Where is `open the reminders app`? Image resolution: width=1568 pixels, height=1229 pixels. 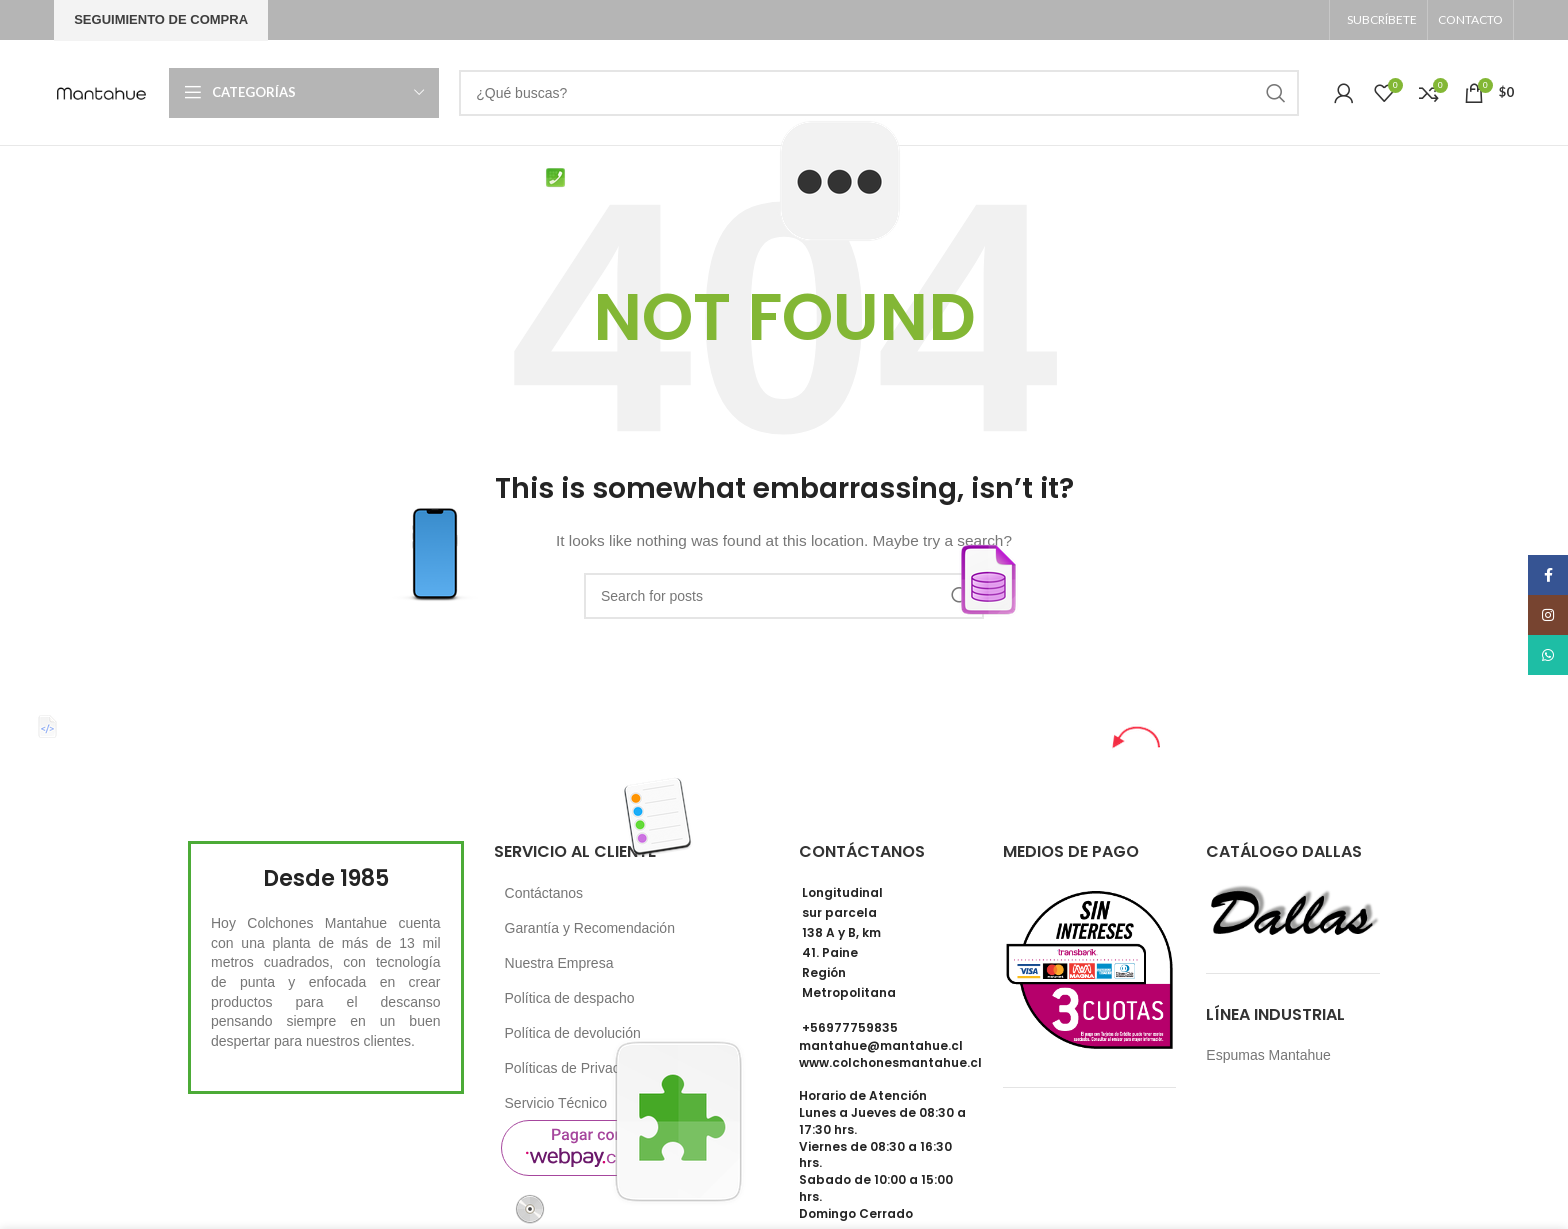 open the reminders app is located at coordinates (657, 817).